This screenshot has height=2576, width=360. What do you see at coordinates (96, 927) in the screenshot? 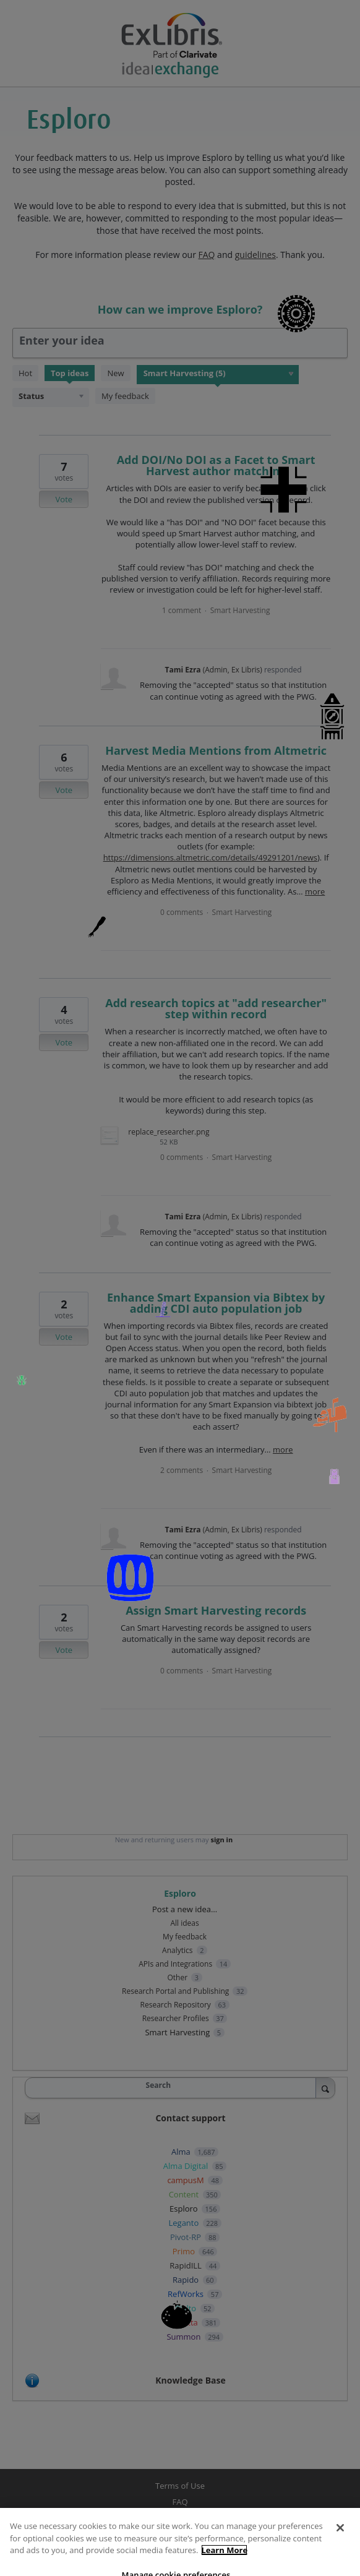
I see `select arm or upper limb in character customization` at bounding box center [96, 927].